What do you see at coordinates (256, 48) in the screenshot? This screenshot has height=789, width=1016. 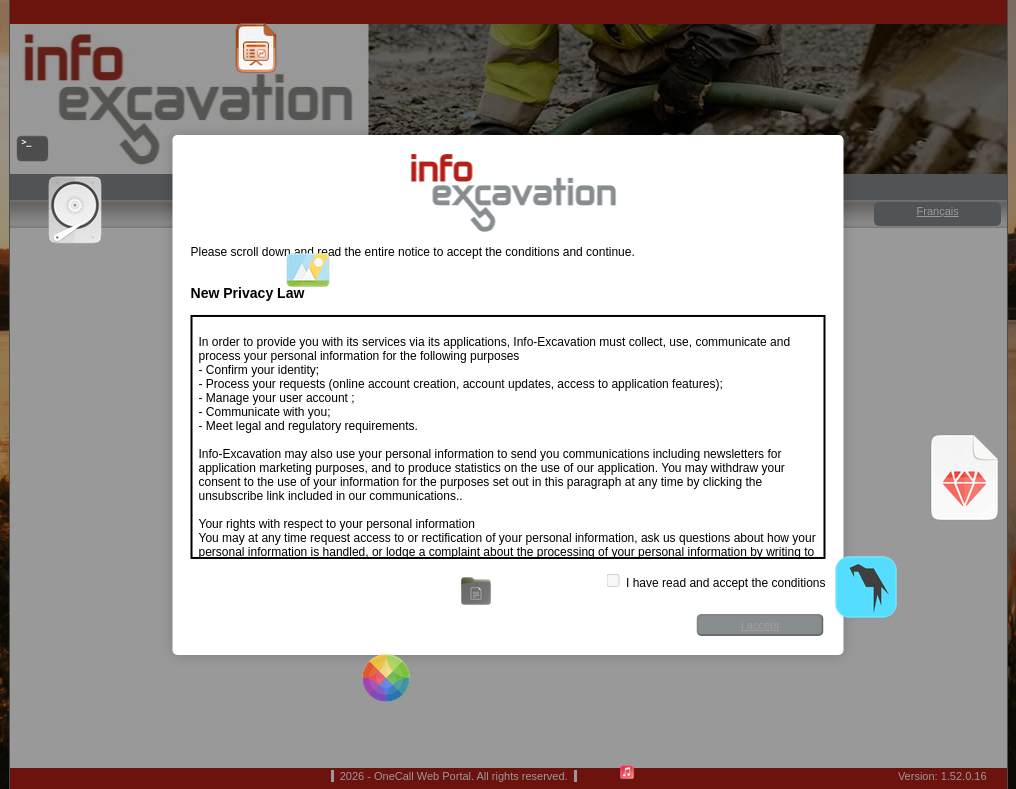 I see `libreoffice impress presentation file` at bounding box center [256, 48].